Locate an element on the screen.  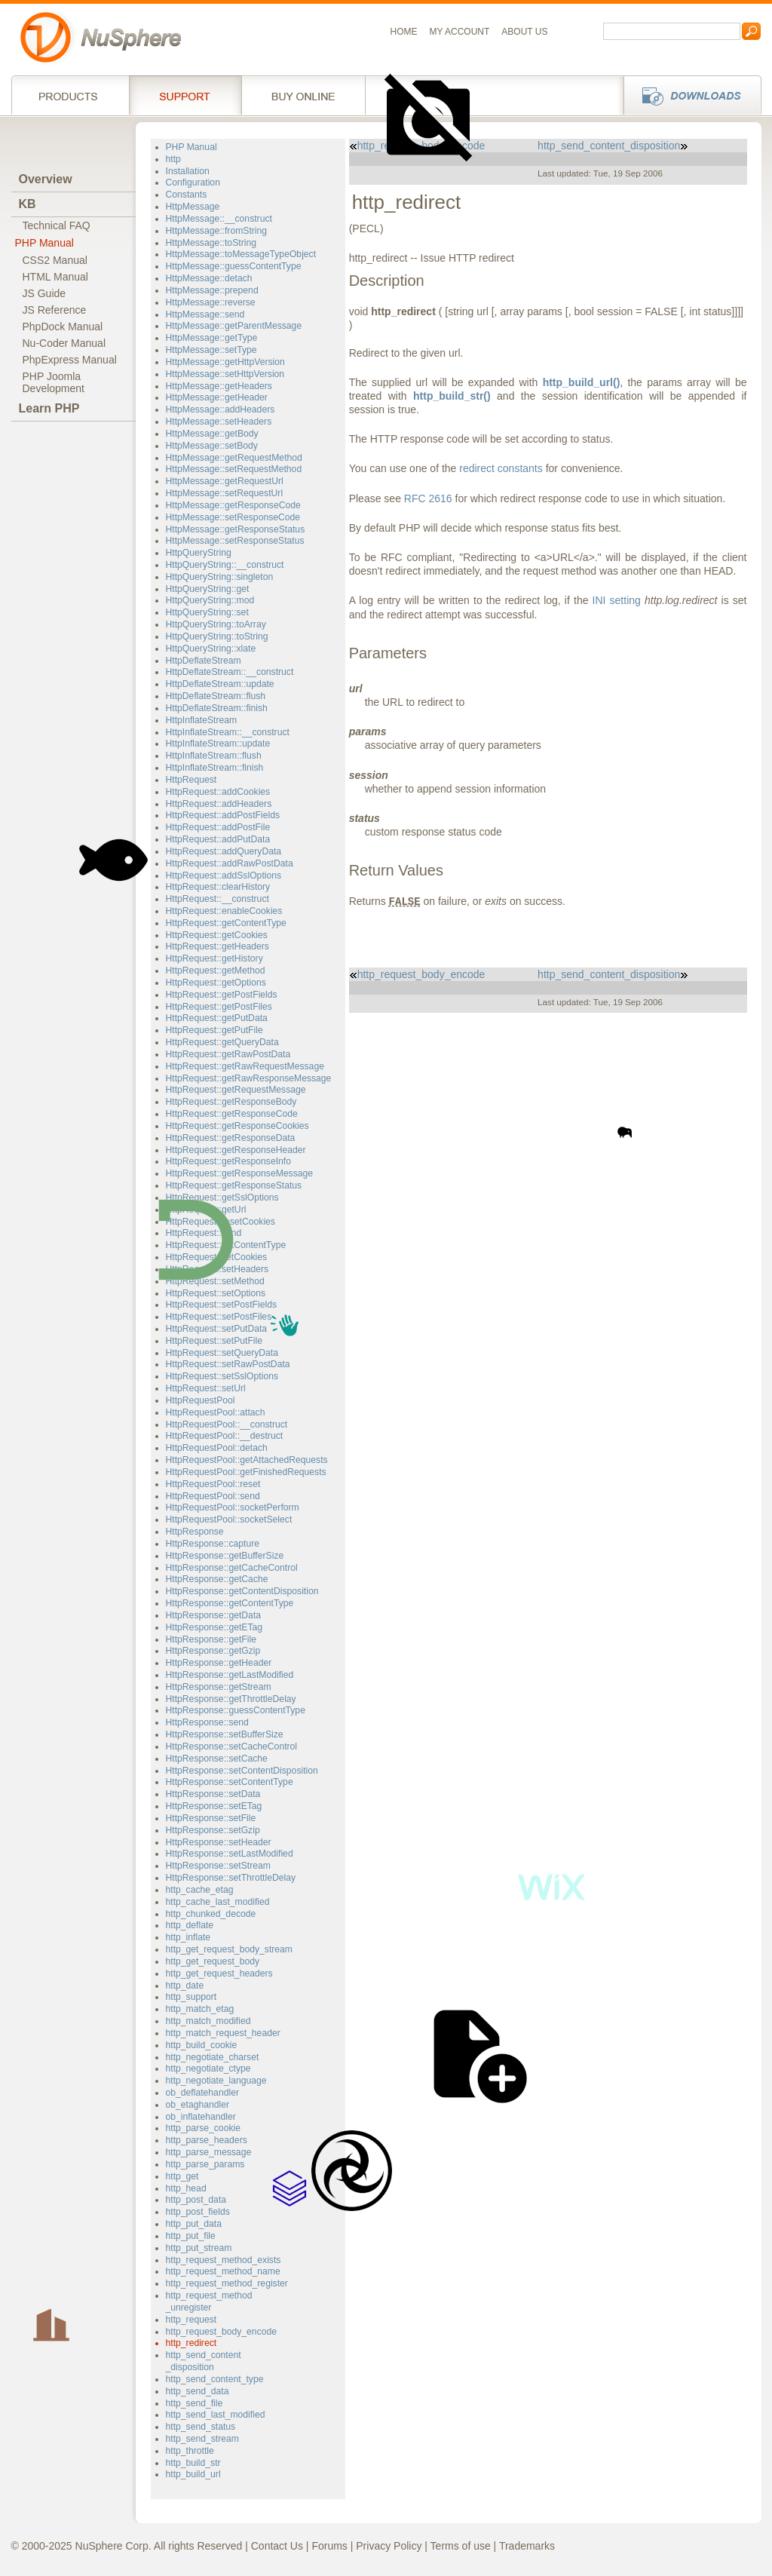
open Databricks platform is located at coordinates (290, 2188).